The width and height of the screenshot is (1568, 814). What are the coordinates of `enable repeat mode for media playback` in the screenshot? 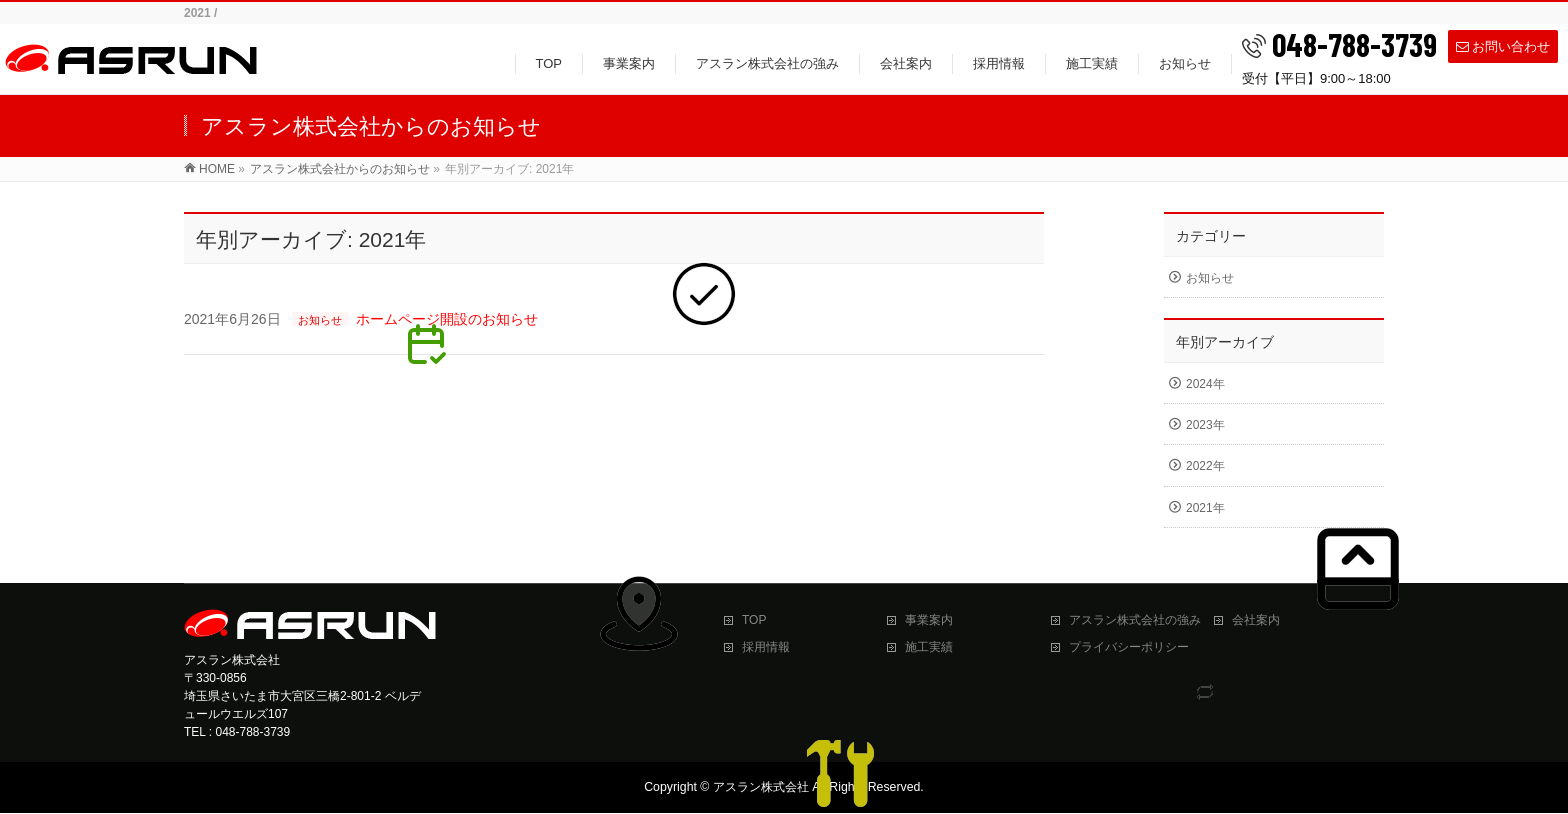 It's located at (1205, 692).